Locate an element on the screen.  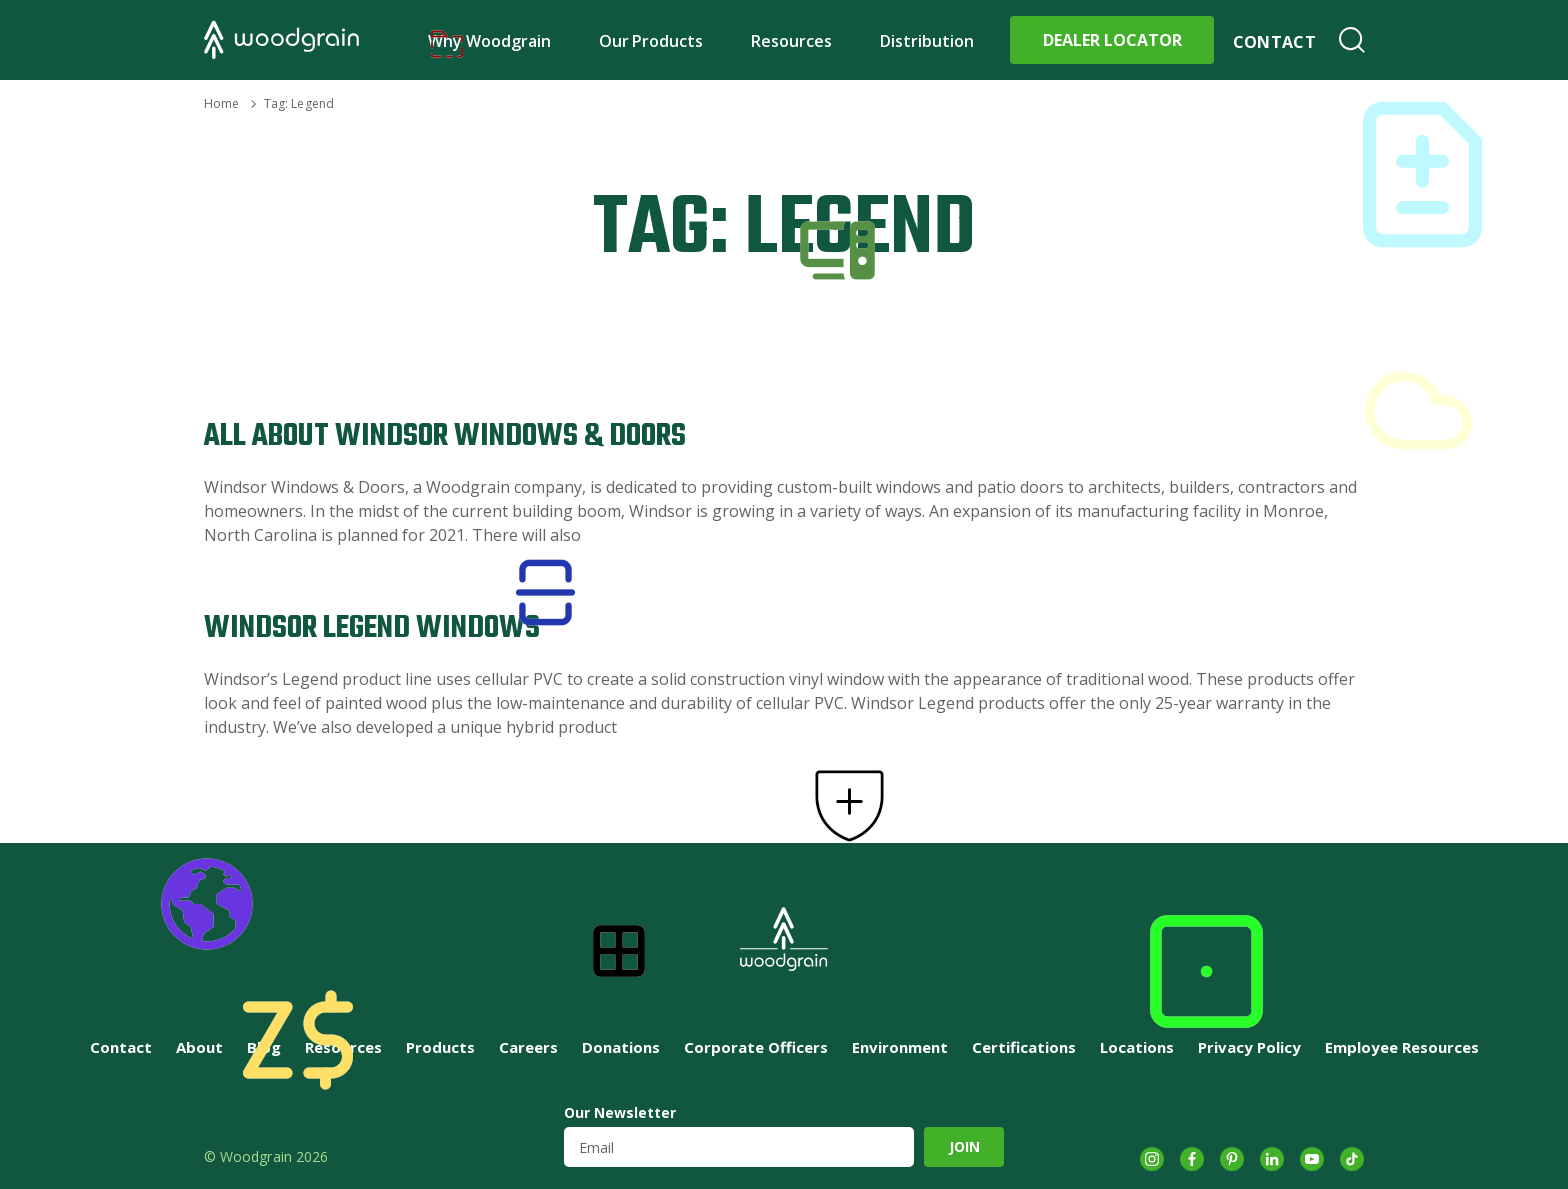
indicates zimbabwean dollar currency is located at coordinates (298, 1040).